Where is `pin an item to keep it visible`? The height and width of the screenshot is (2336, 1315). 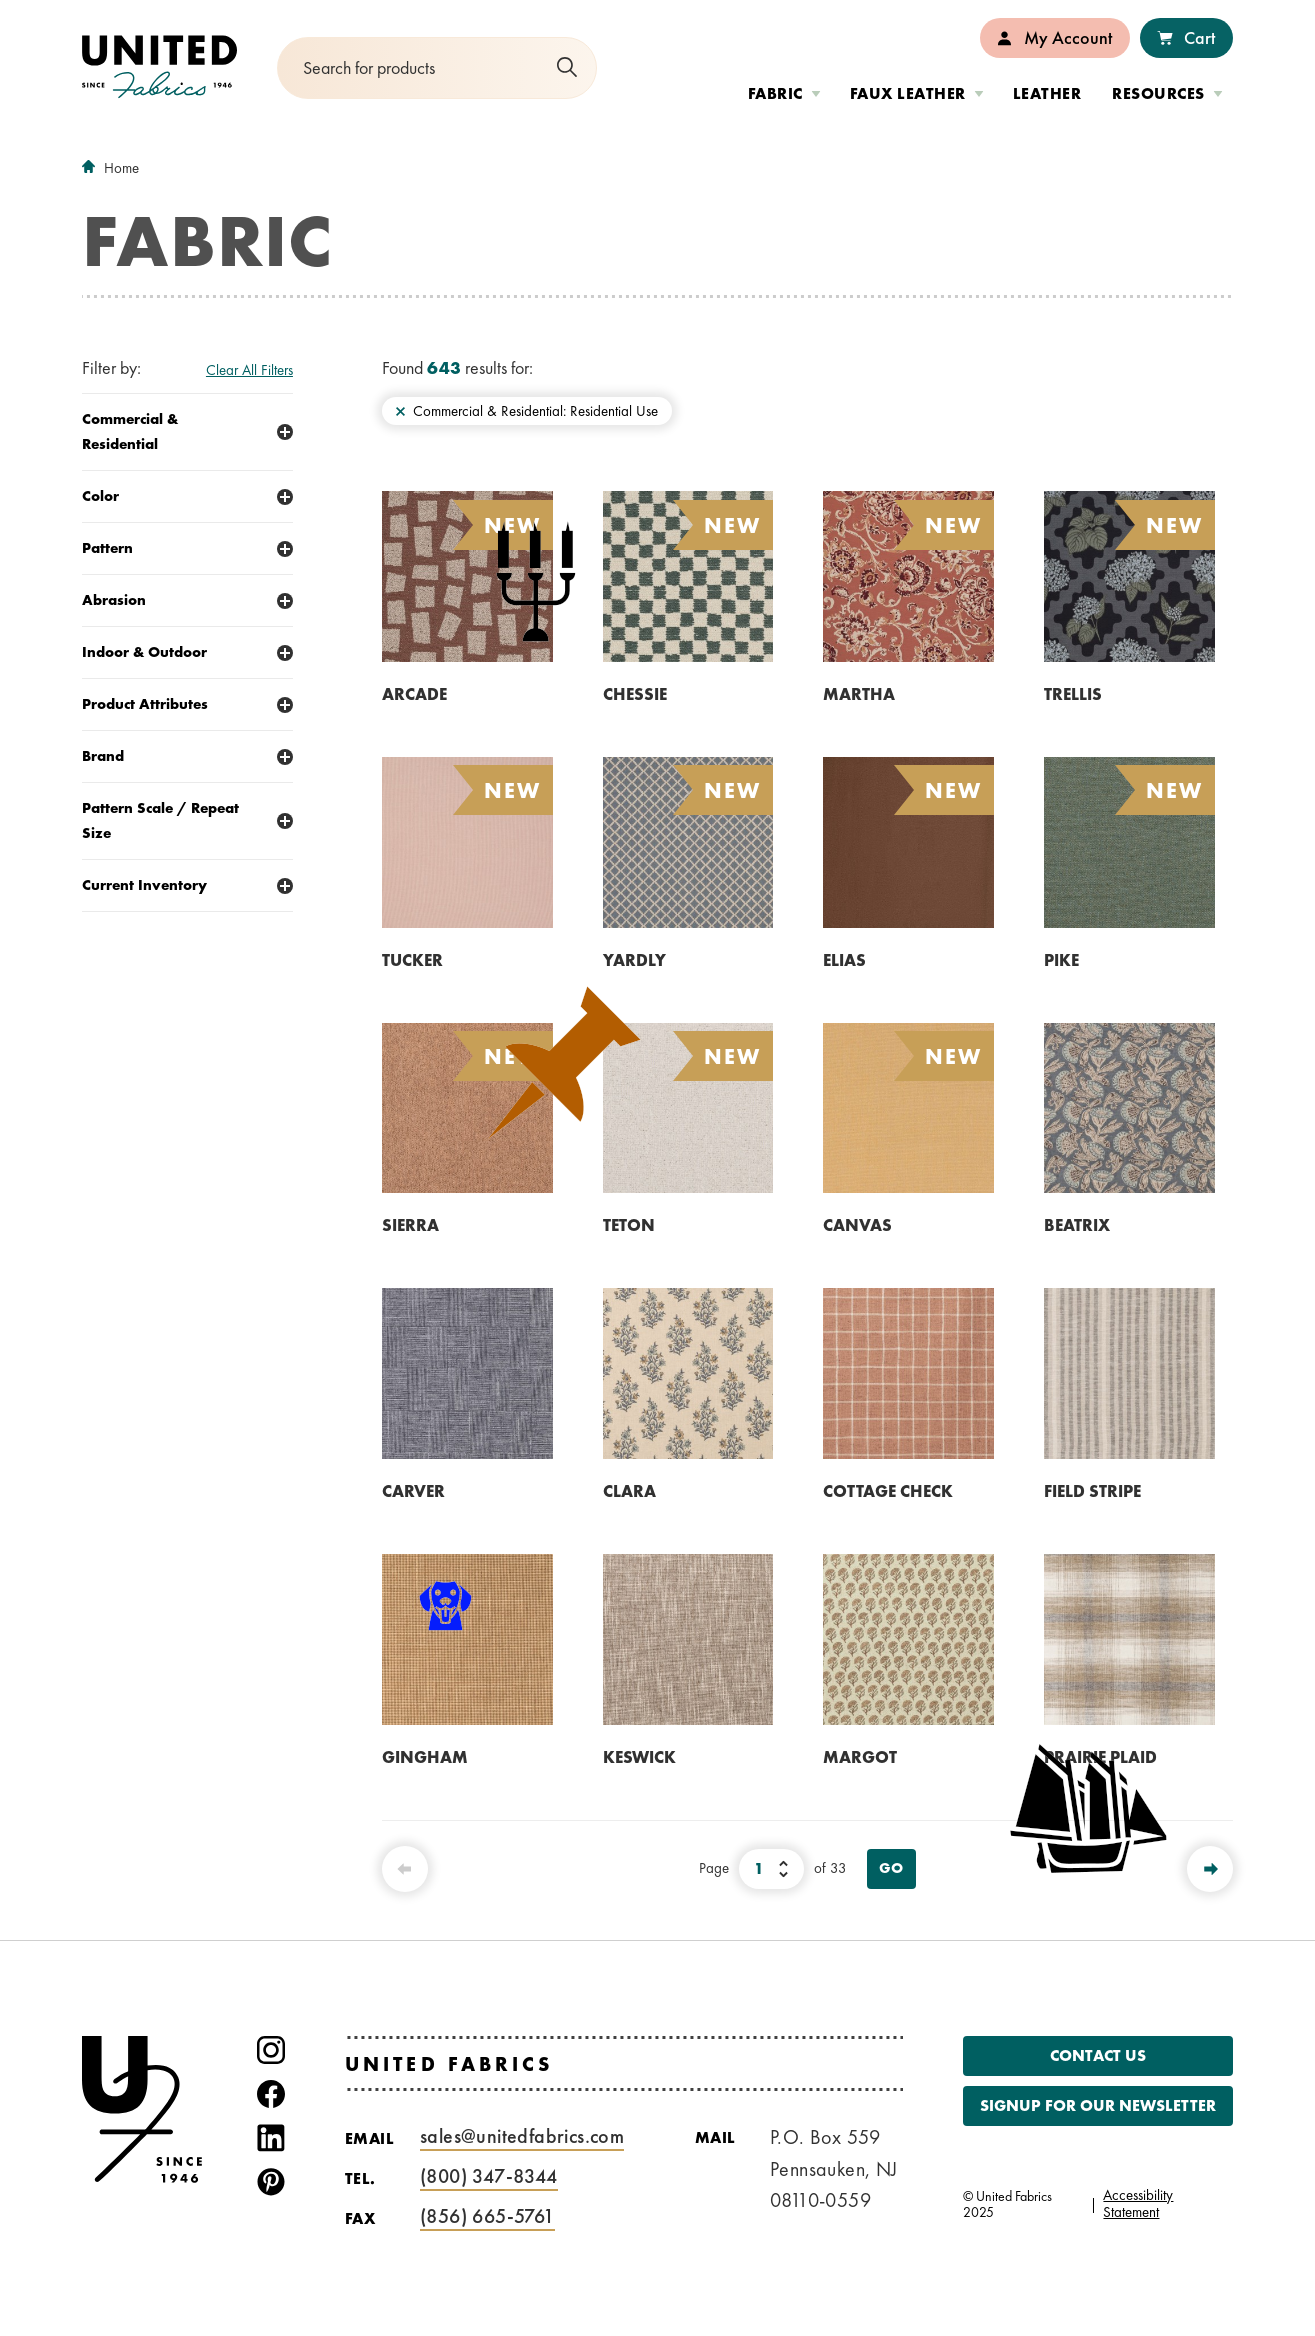 pin an item to keep it visible is located at coordinates (564, 1063).